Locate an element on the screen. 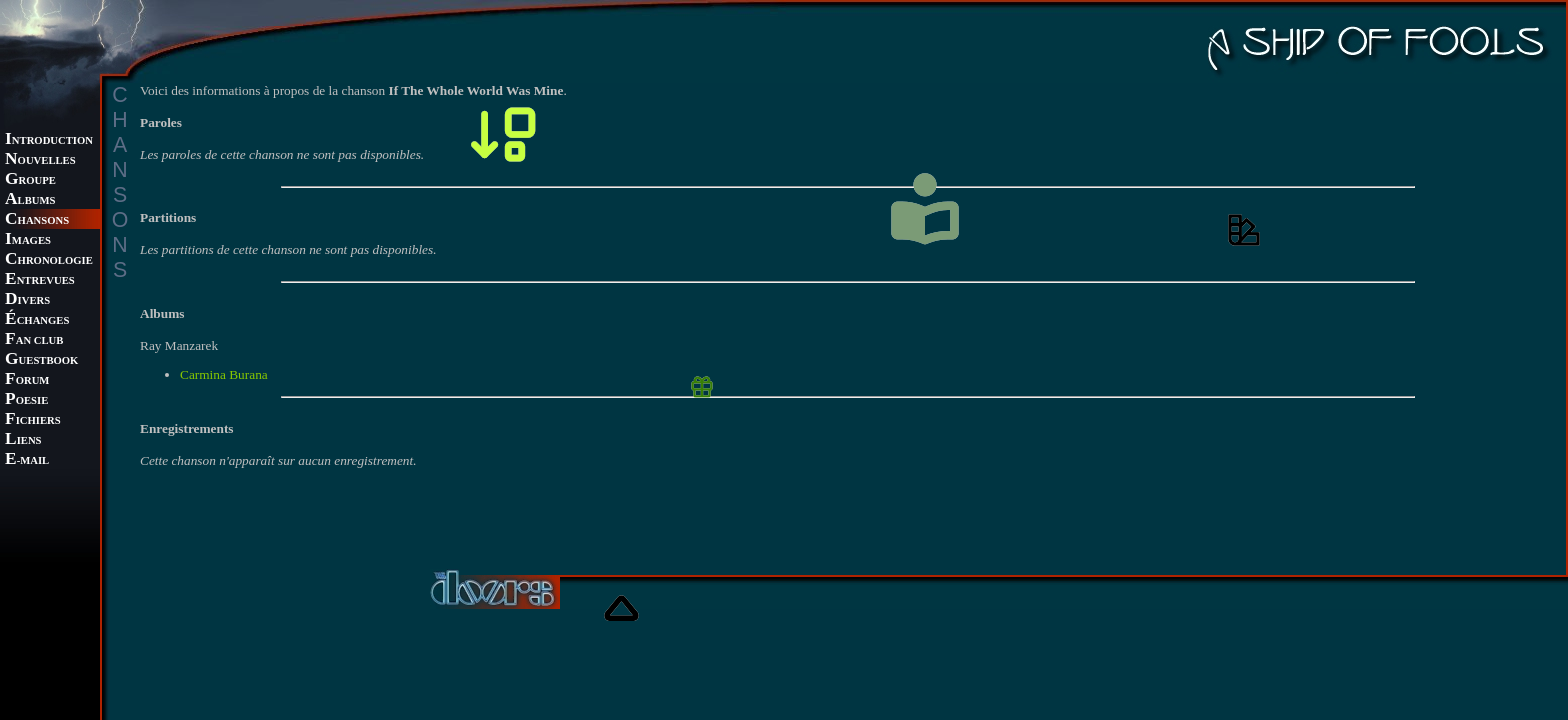 The image size is (1568, 720). access color palette or theme settings is located at coordinates (1244, 230).